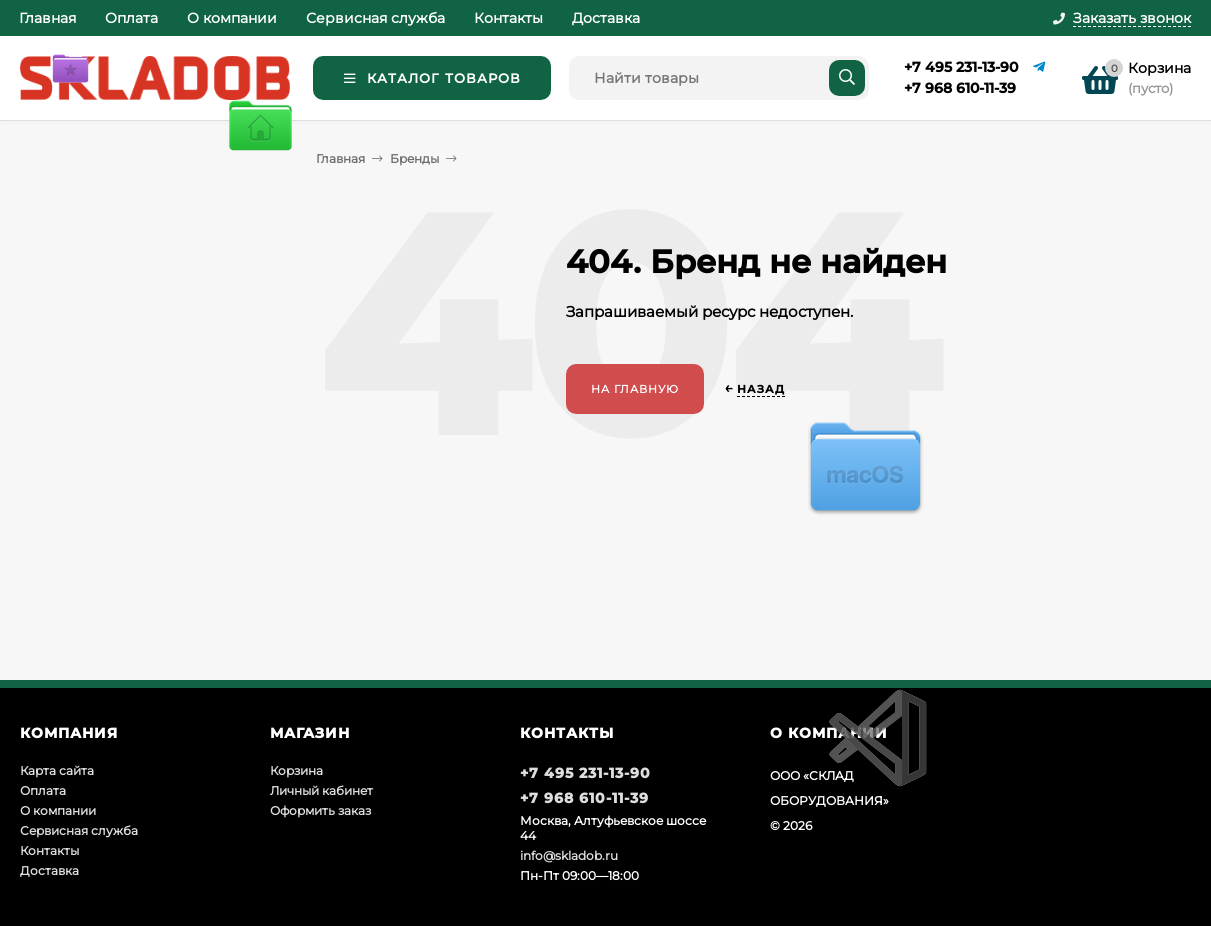 This screenshot has width=1211, height=926. I want to click on open your bookmarked or favorite files folder, so click(70, 68).